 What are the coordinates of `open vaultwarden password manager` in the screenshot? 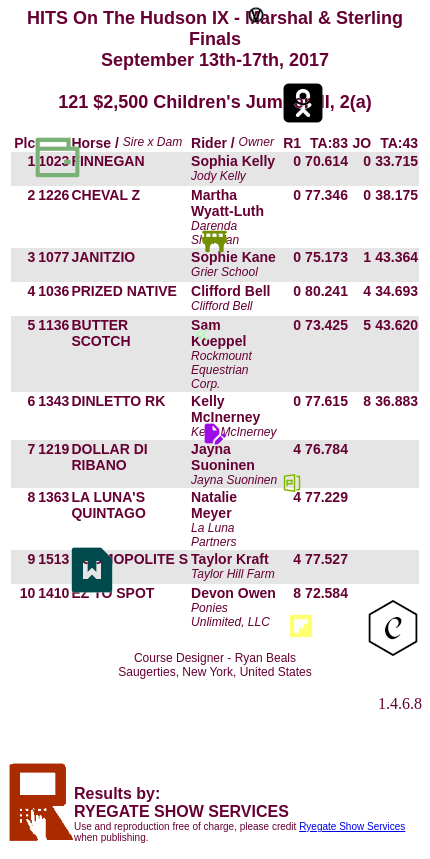 It's located at (256, 15).